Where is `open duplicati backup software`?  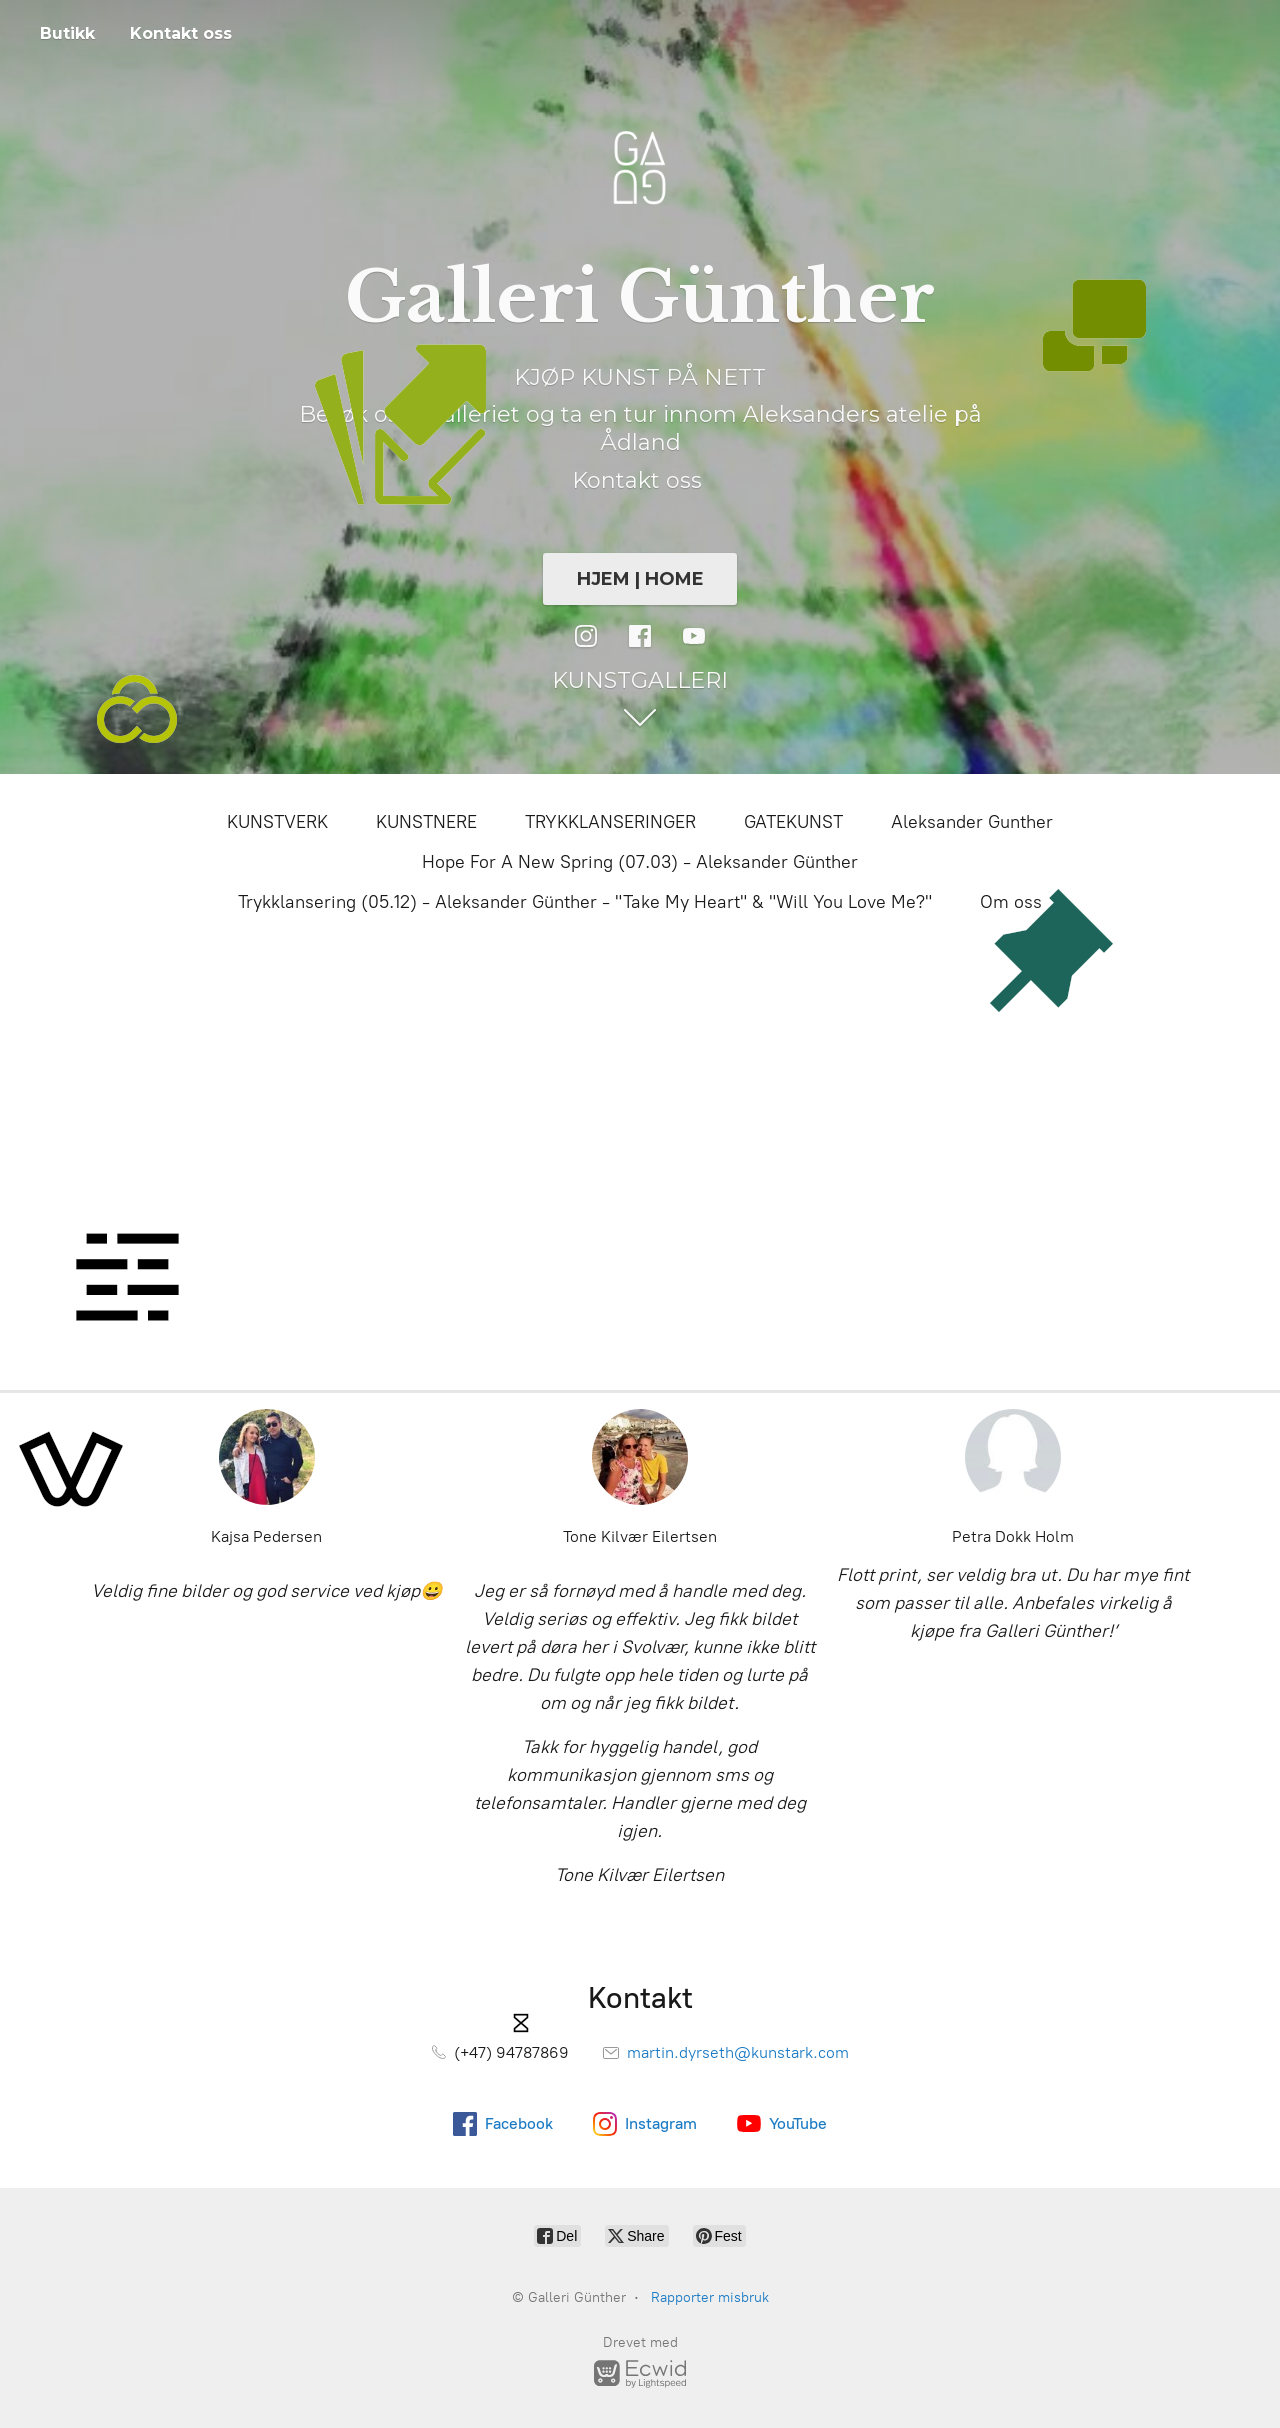
open duplicati backup software is located at coordinates (1094, 325).